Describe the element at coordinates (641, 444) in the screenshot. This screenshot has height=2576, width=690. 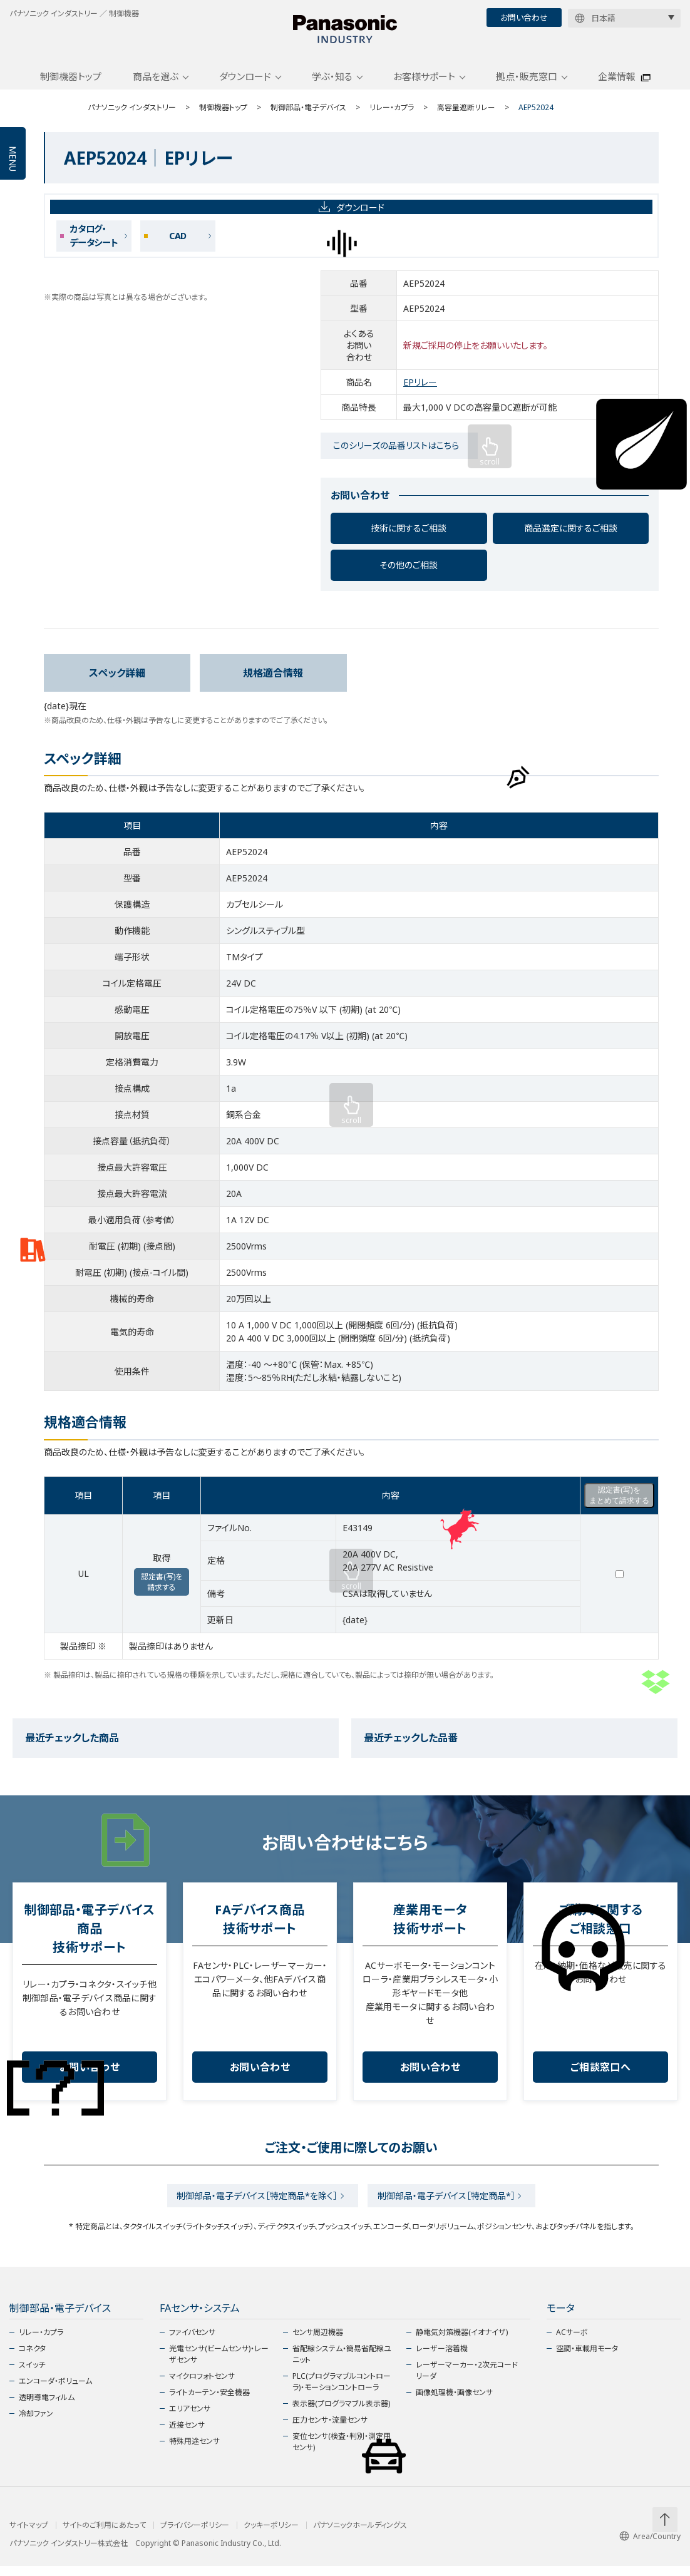
I see `thymeleaf java template engine logo` at that location.